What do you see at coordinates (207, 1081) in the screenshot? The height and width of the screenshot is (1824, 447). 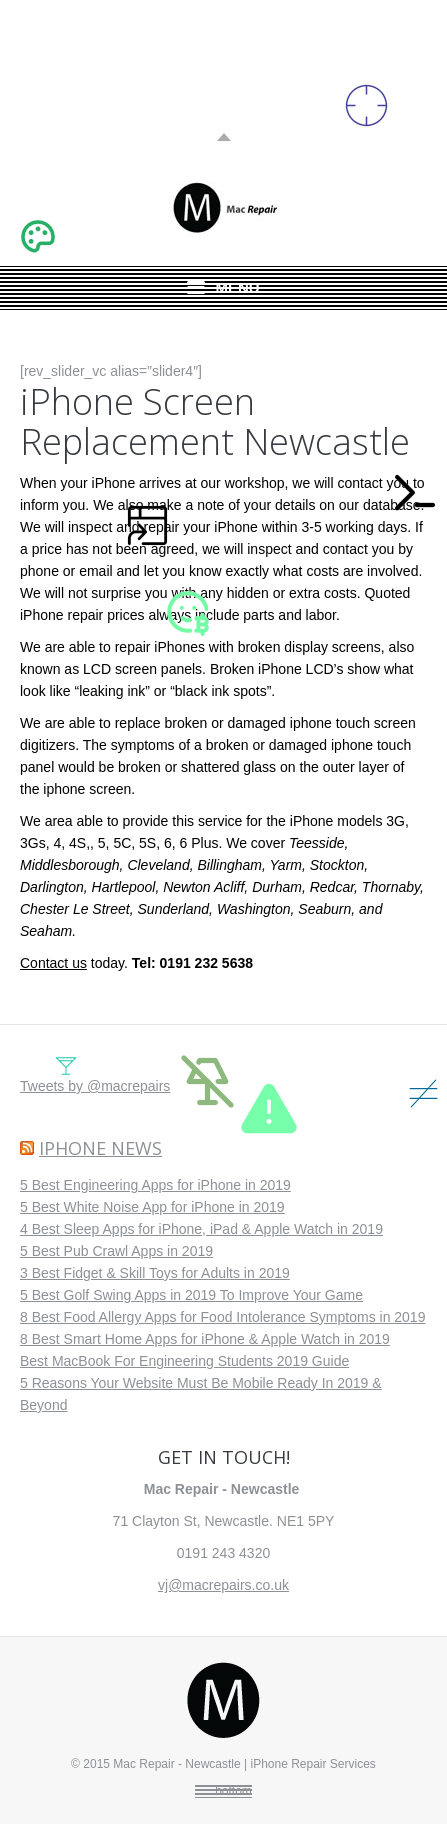 I see `turn off desk lamp` at bounding box center [207, 1081].